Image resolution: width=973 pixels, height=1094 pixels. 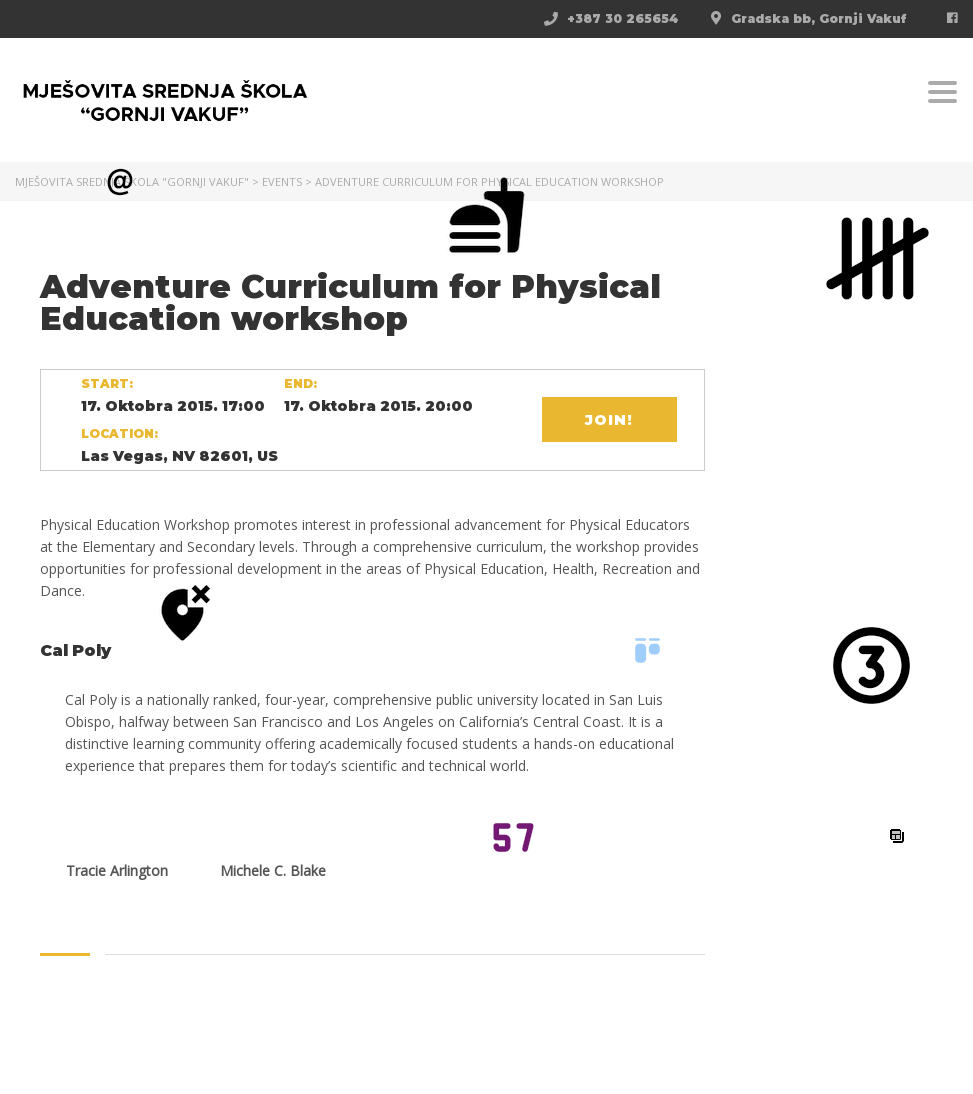 What do you see at coordinates (877, 258) in the screenshot?
I see `track count or keep score` at bounding box center [877, 258].